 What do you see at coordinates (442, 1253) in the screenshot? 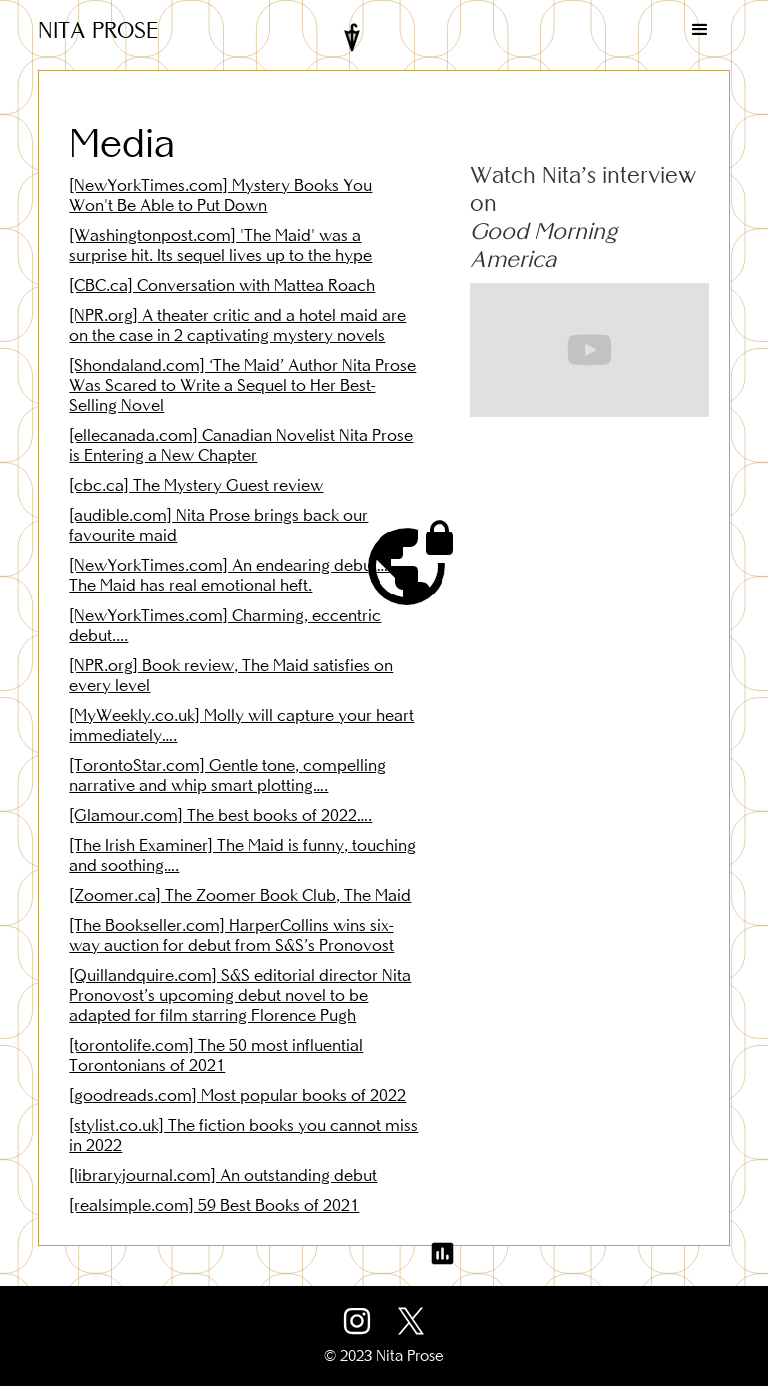
I see `insert a chart or graph into document` at bounding box center [442, 1253].